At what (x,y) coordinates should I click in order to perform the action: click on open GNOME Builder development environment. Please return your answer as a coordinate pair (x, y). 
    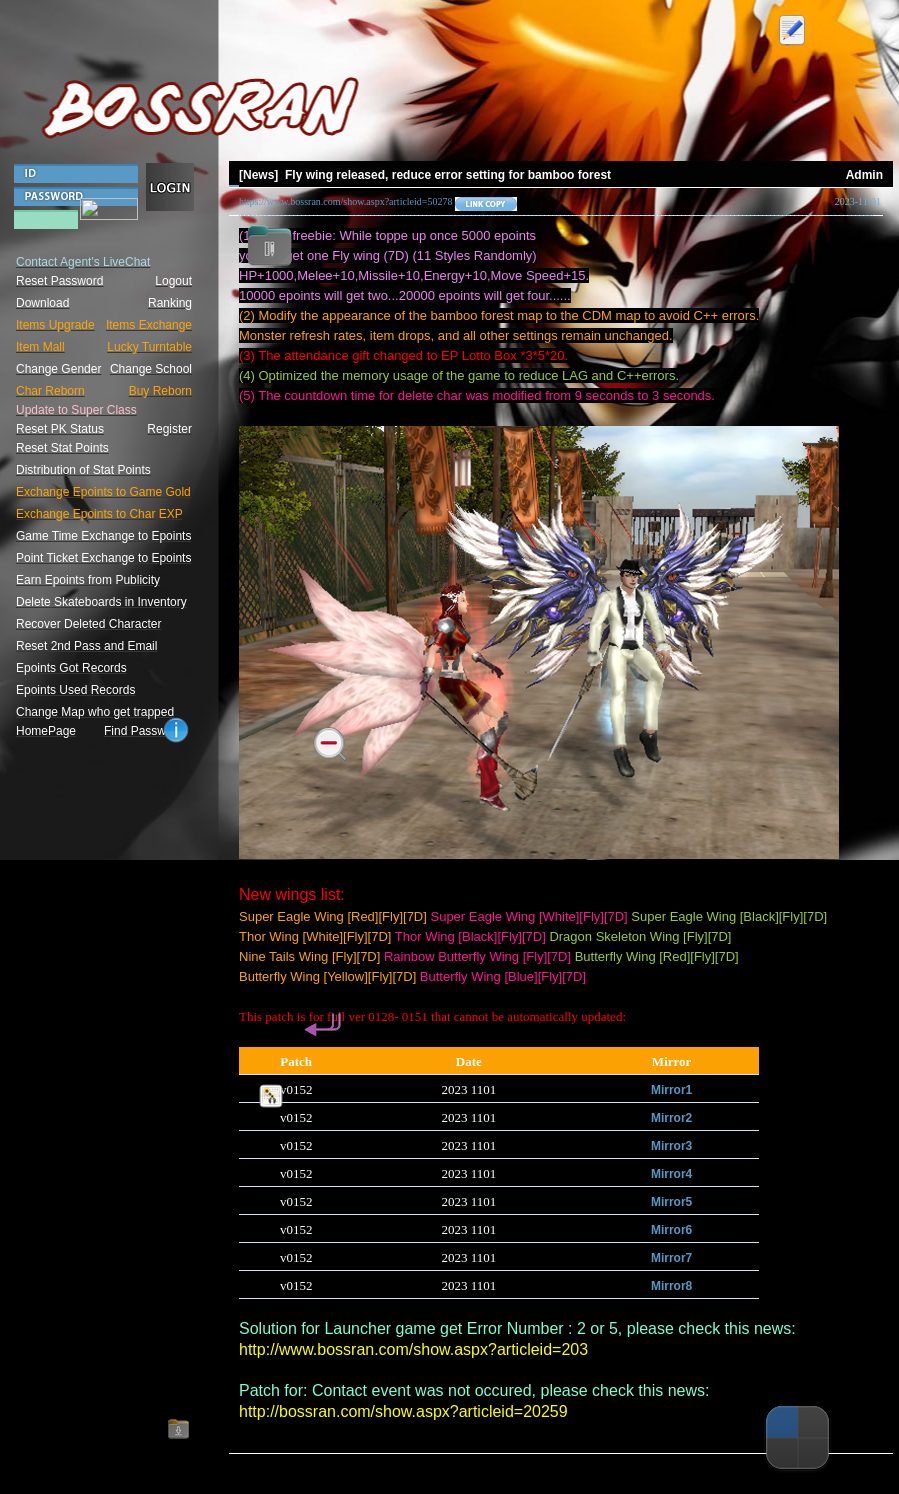
    Looking at the image, I should click on (271, 1096).